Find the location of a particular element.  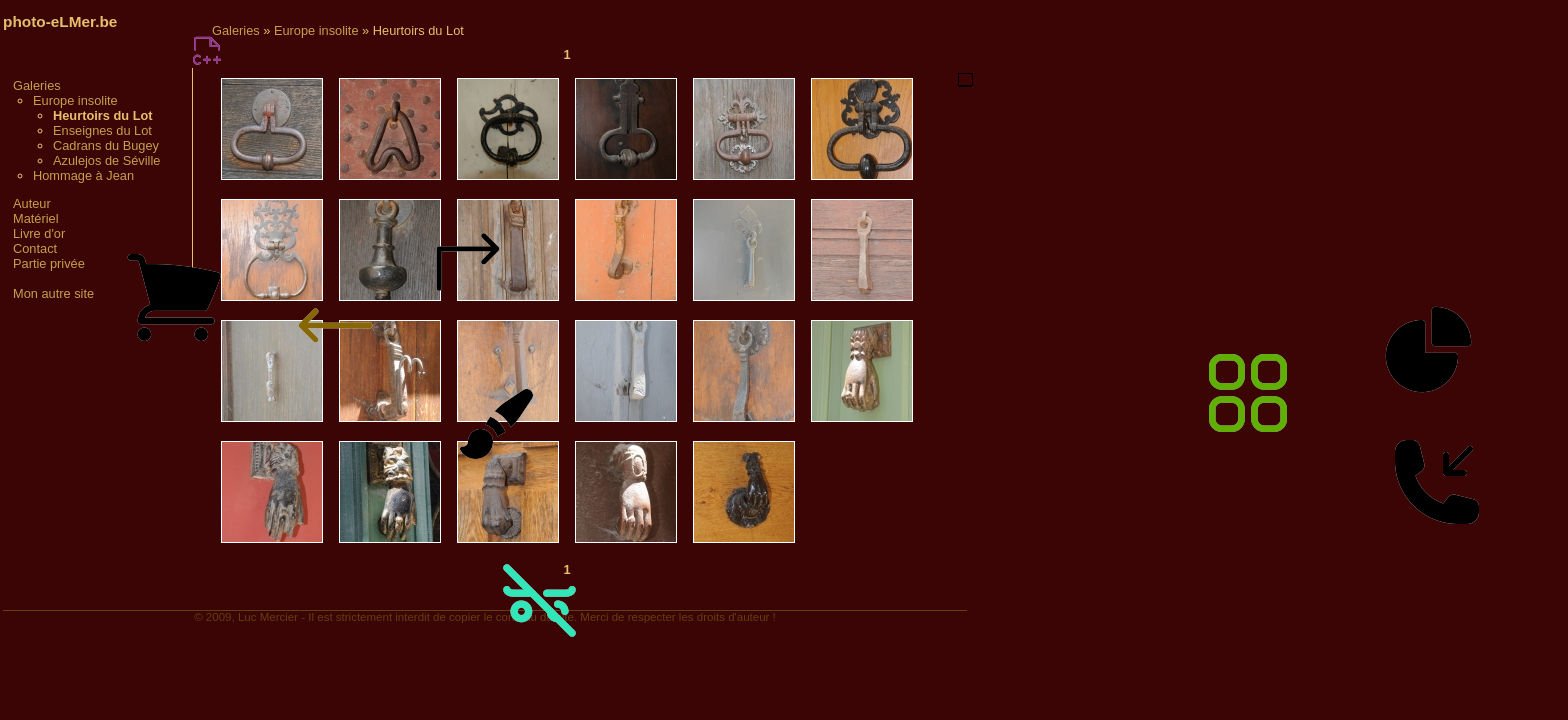

view your shopping cart is located at coordinates (174, 297).